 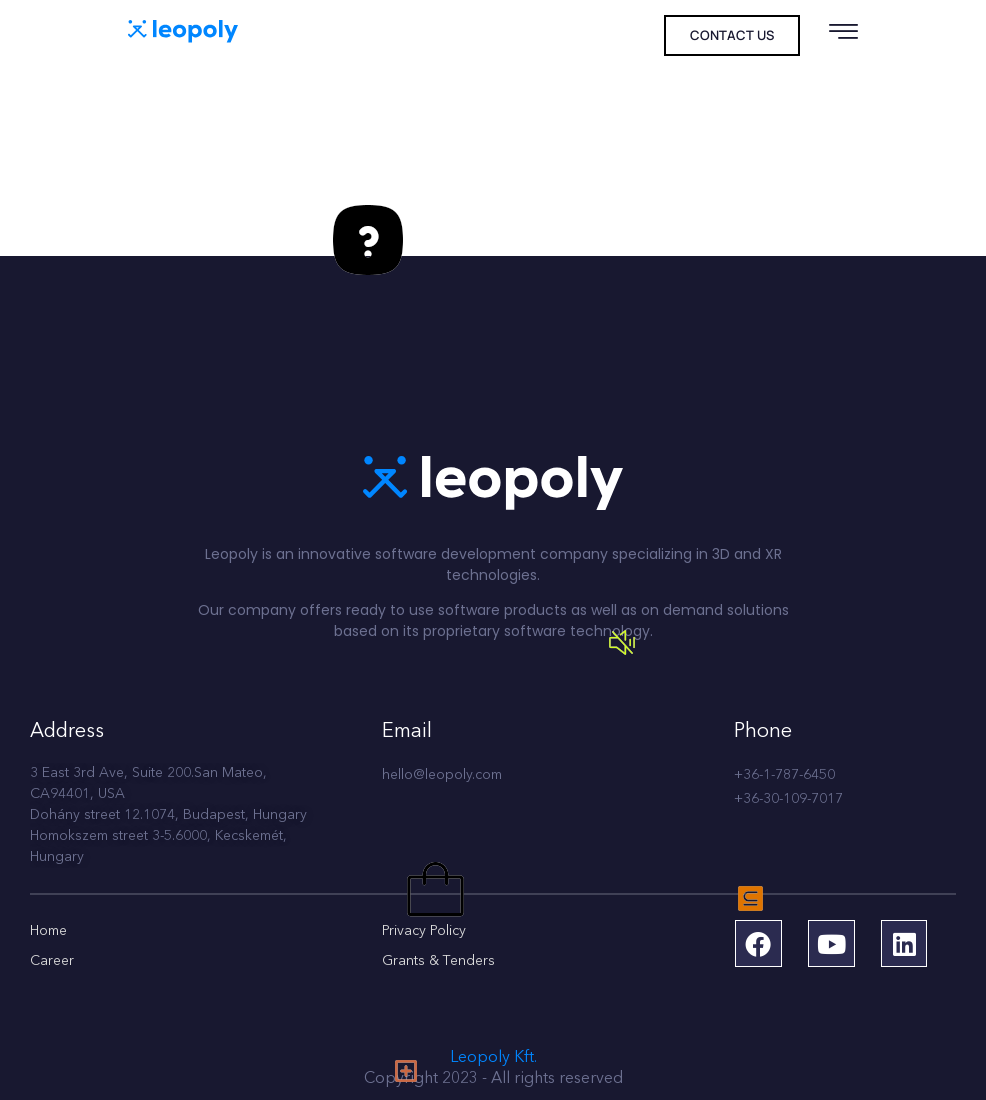 I want to click on access help or support, so click(x=368, y=240).